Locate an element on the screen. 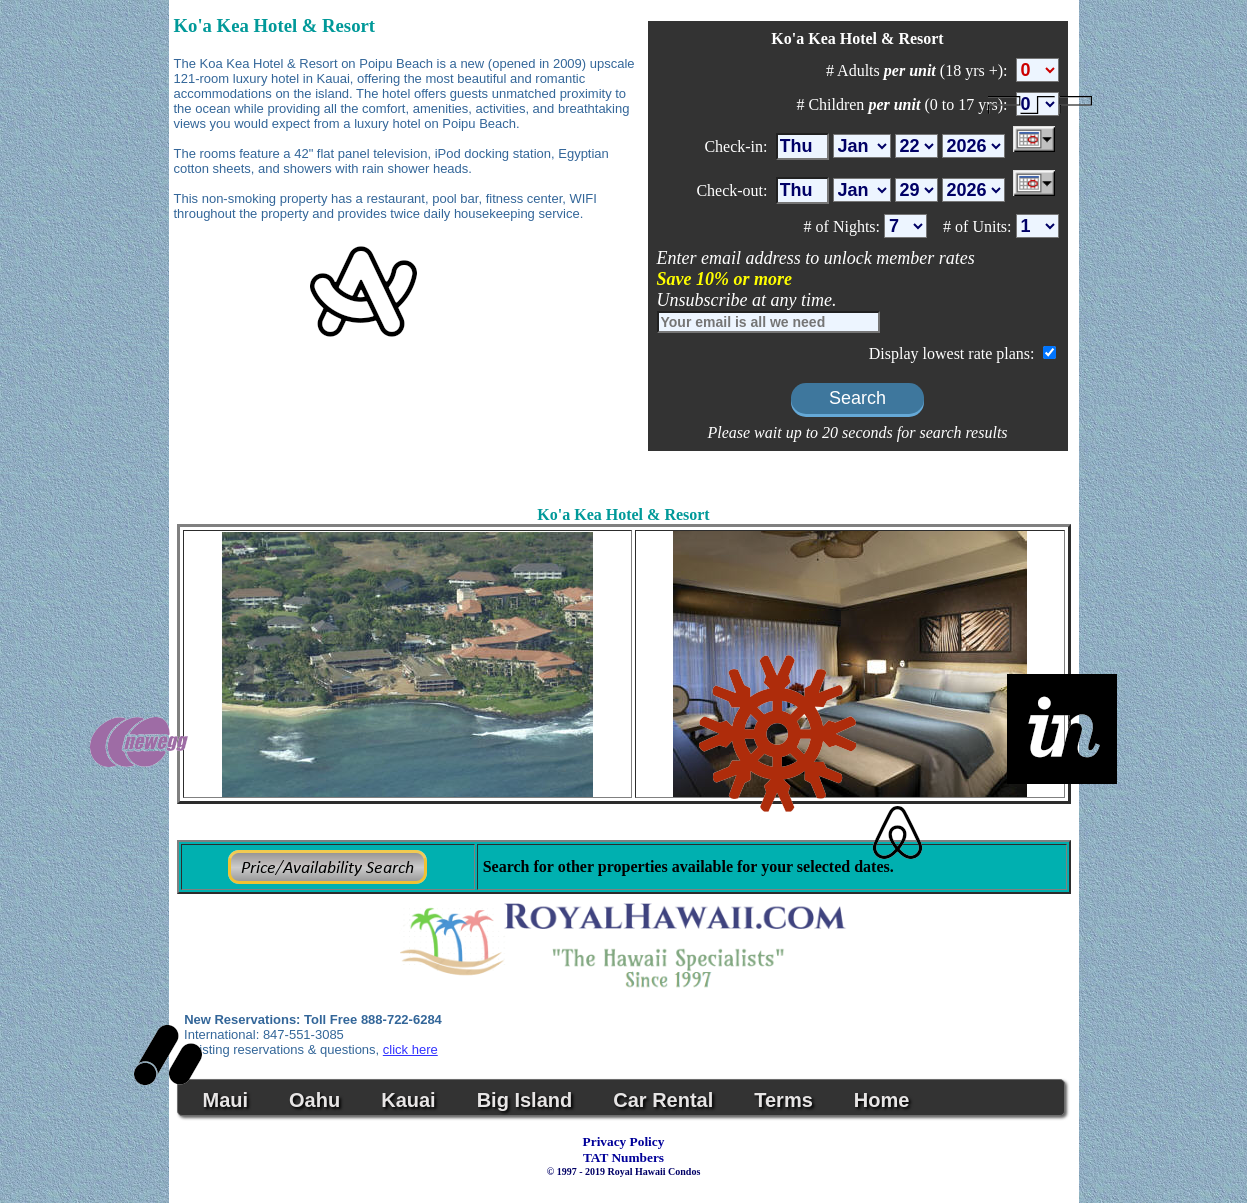 This screenshot has width=1247, height=1203. open InVision app is located at coordinates (1062, 729).